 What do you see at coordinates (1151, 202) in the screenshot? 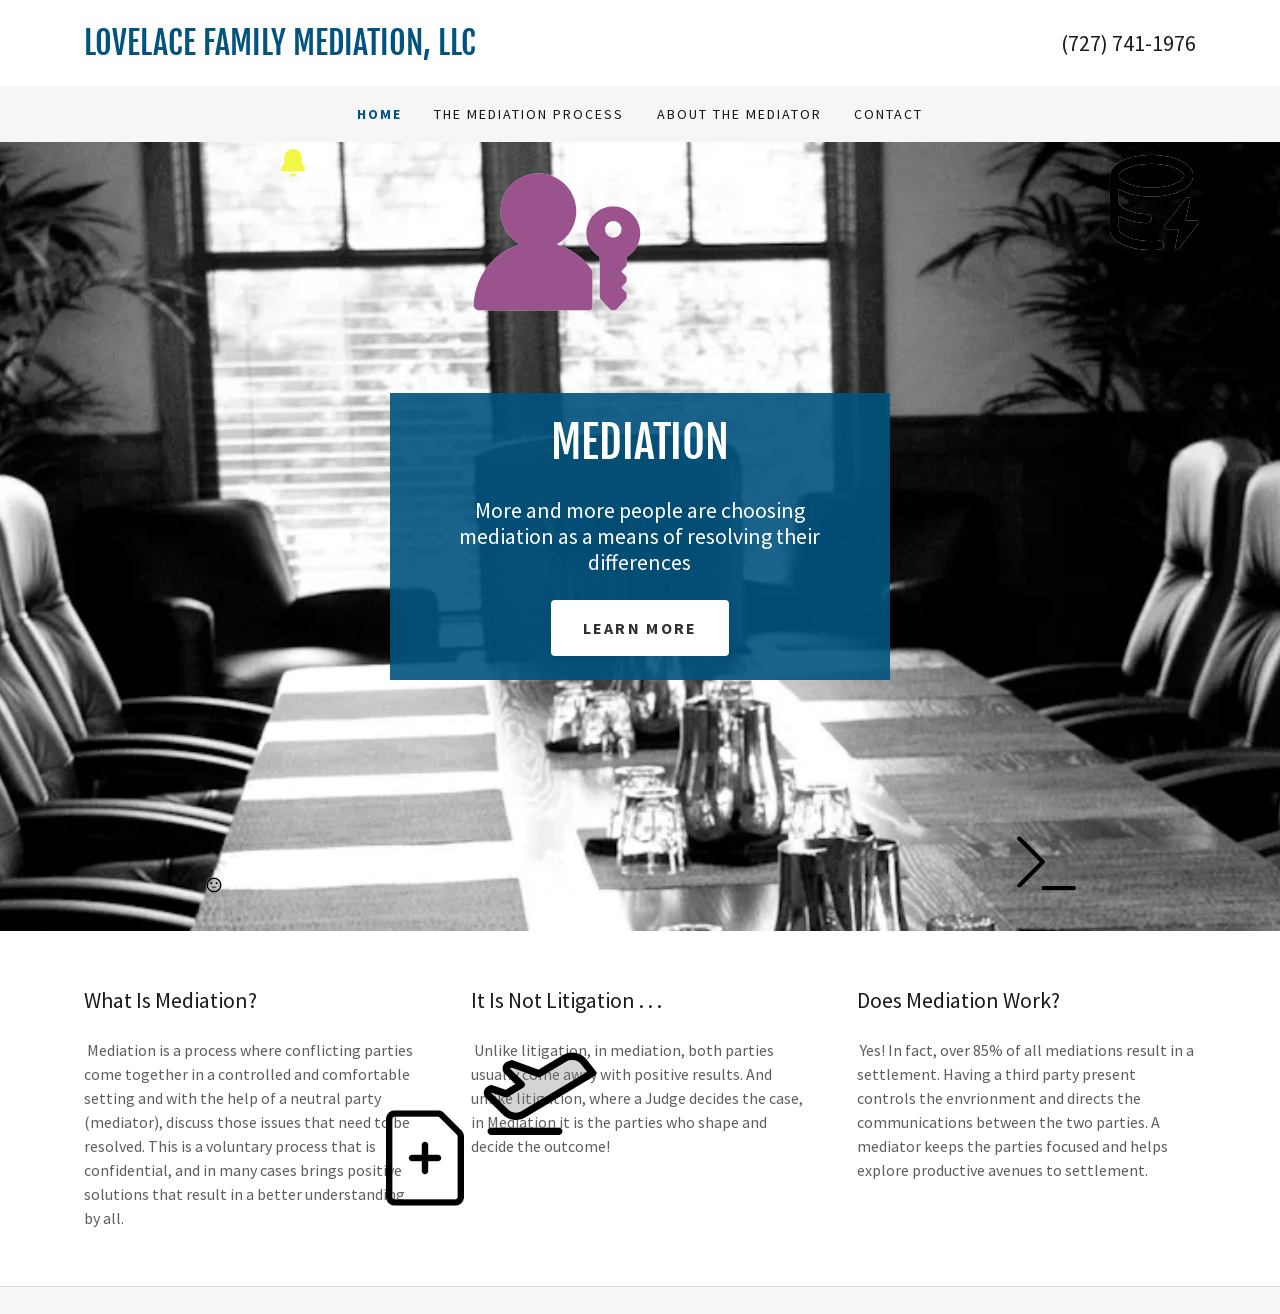
I see `view cached data or storage` at bounding box center [1151, 202].